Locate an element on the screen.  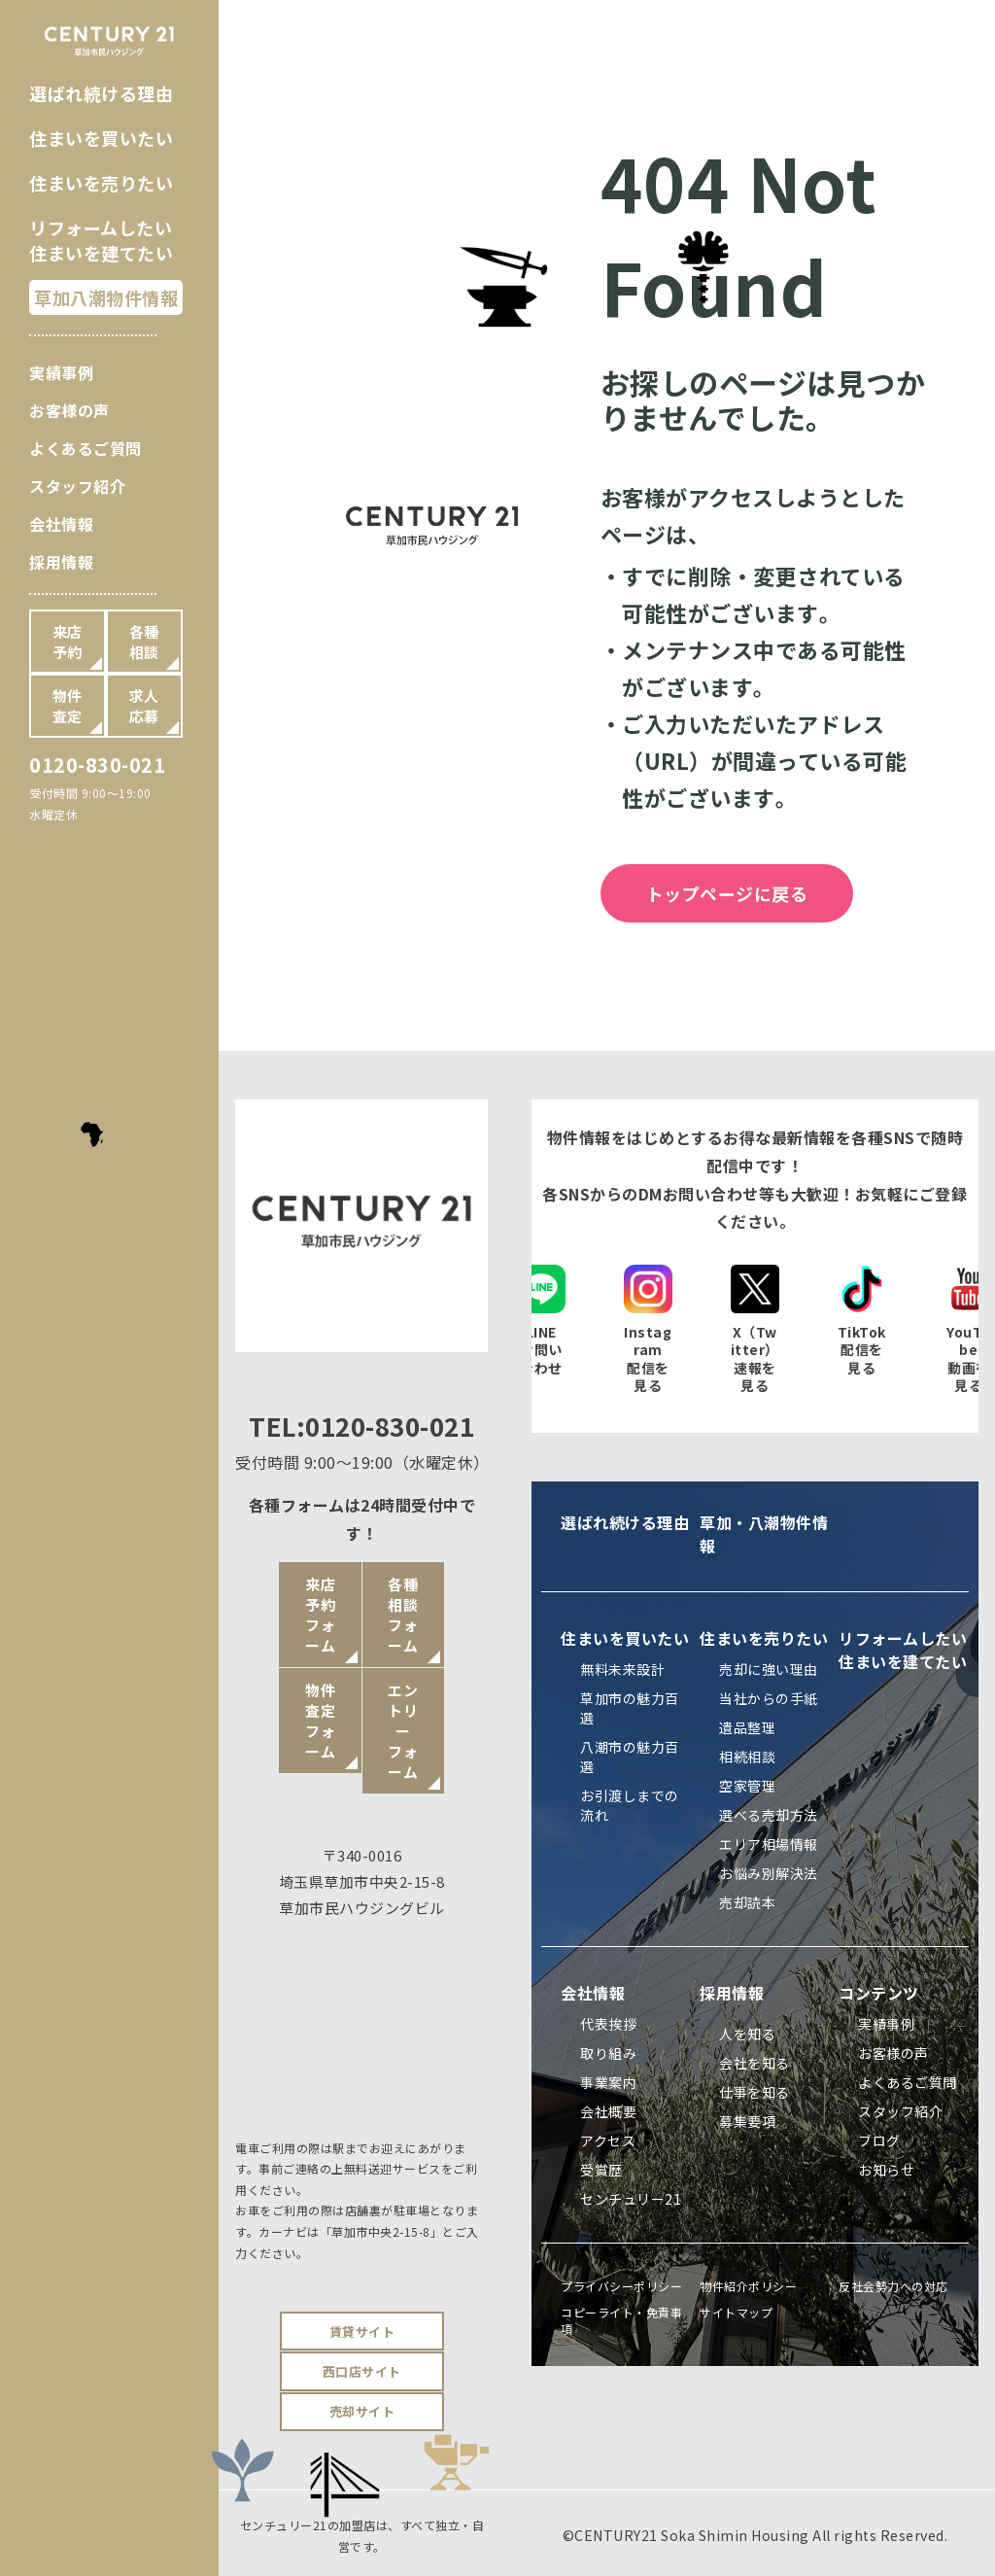
access the weapon crafting menu is located at coordinates (503, 283).